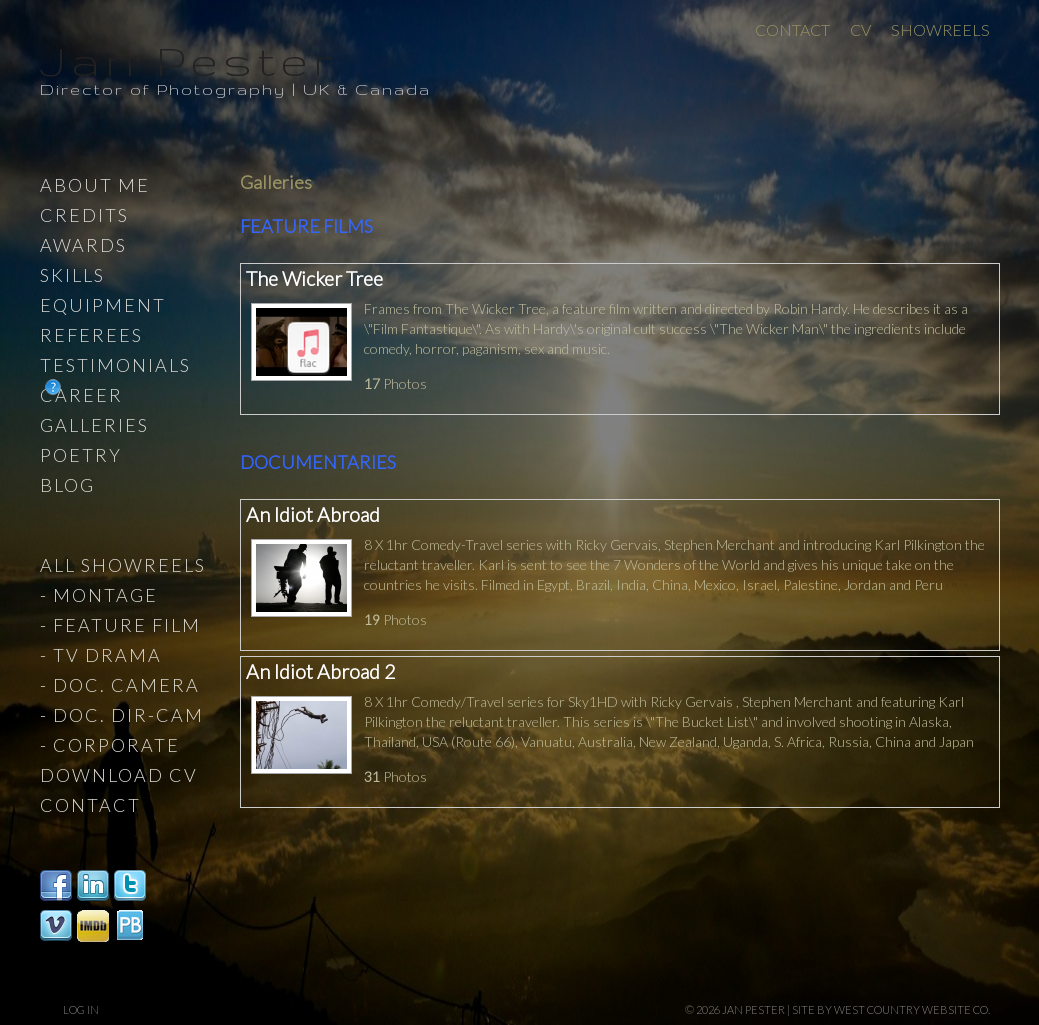  What do you see at coordinates (53, 387) in the screenshot?
I see `access frequently asked questions` at bounding box center [53, 387].